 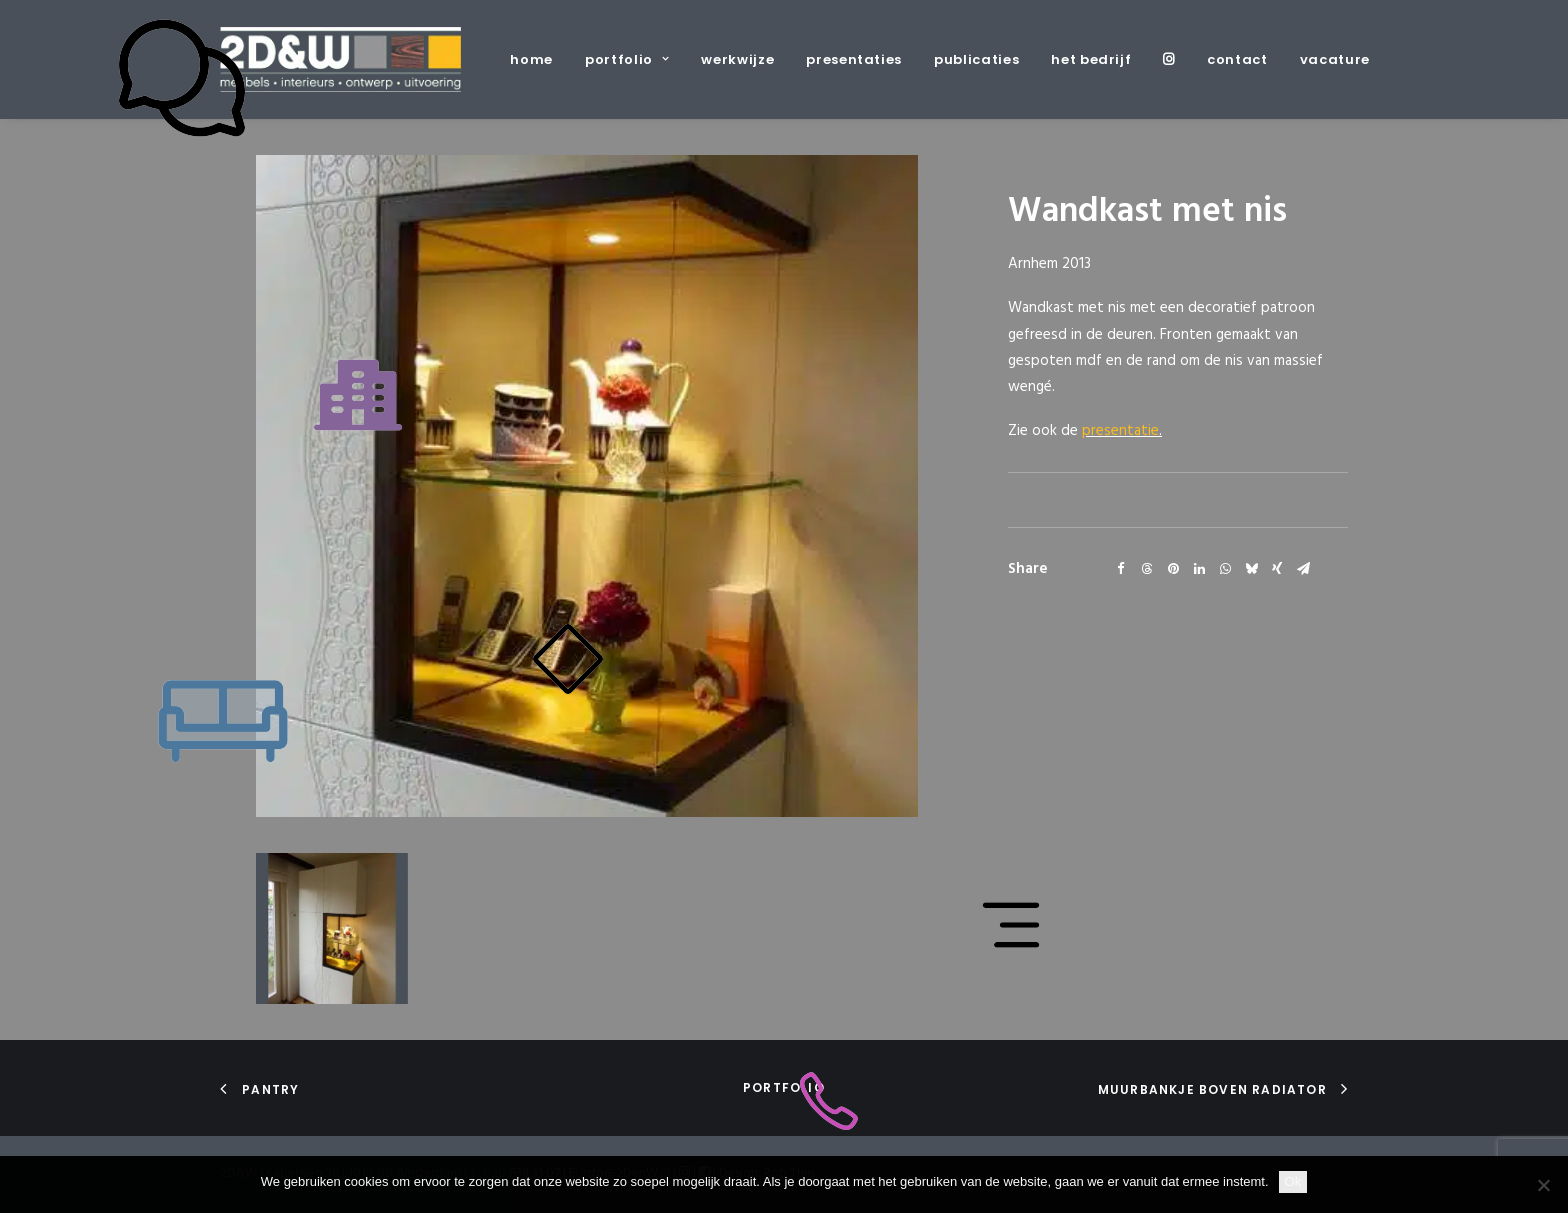 What do you see at coordinates (358, 395) in the screenshot?
I see `view apartment or residential listings` at bounding box center [358, 395].